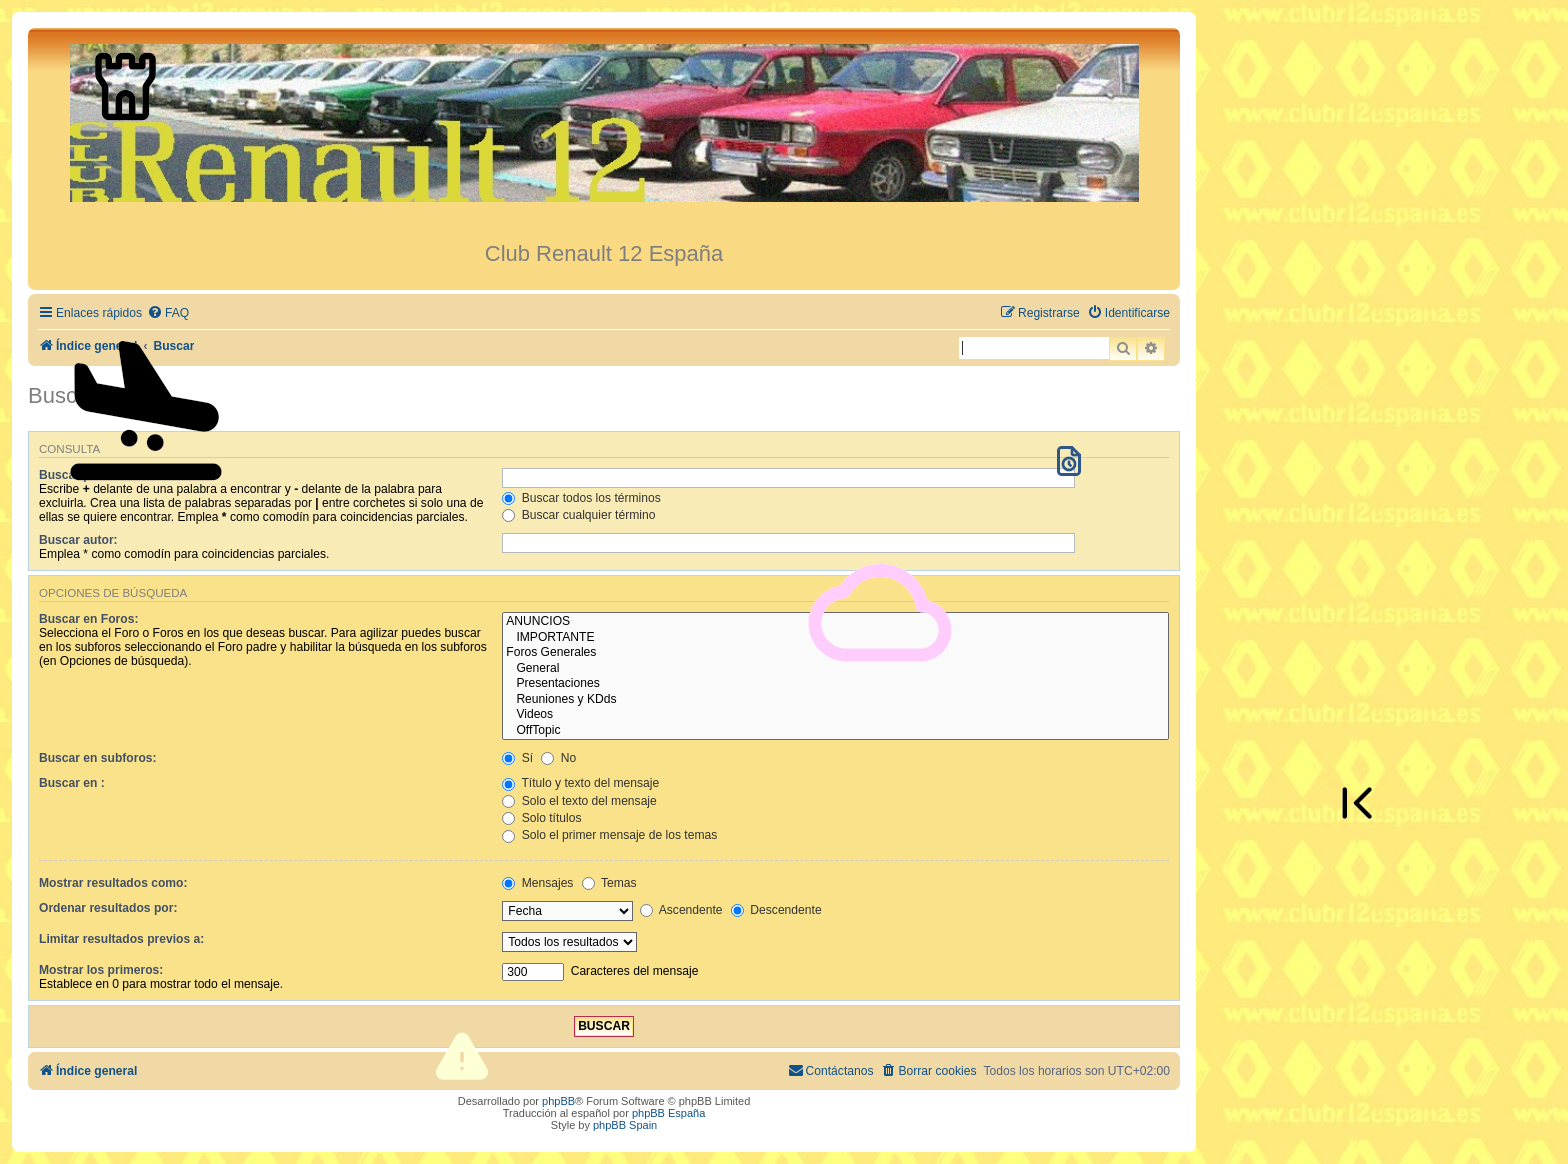 Image resolution: width=1568 pixels, height=1164 pixels. What do you see at coordinates (1069, 461) in the screenshot?
I see `view file history or recent changes` at bounding box center [1069, 461].